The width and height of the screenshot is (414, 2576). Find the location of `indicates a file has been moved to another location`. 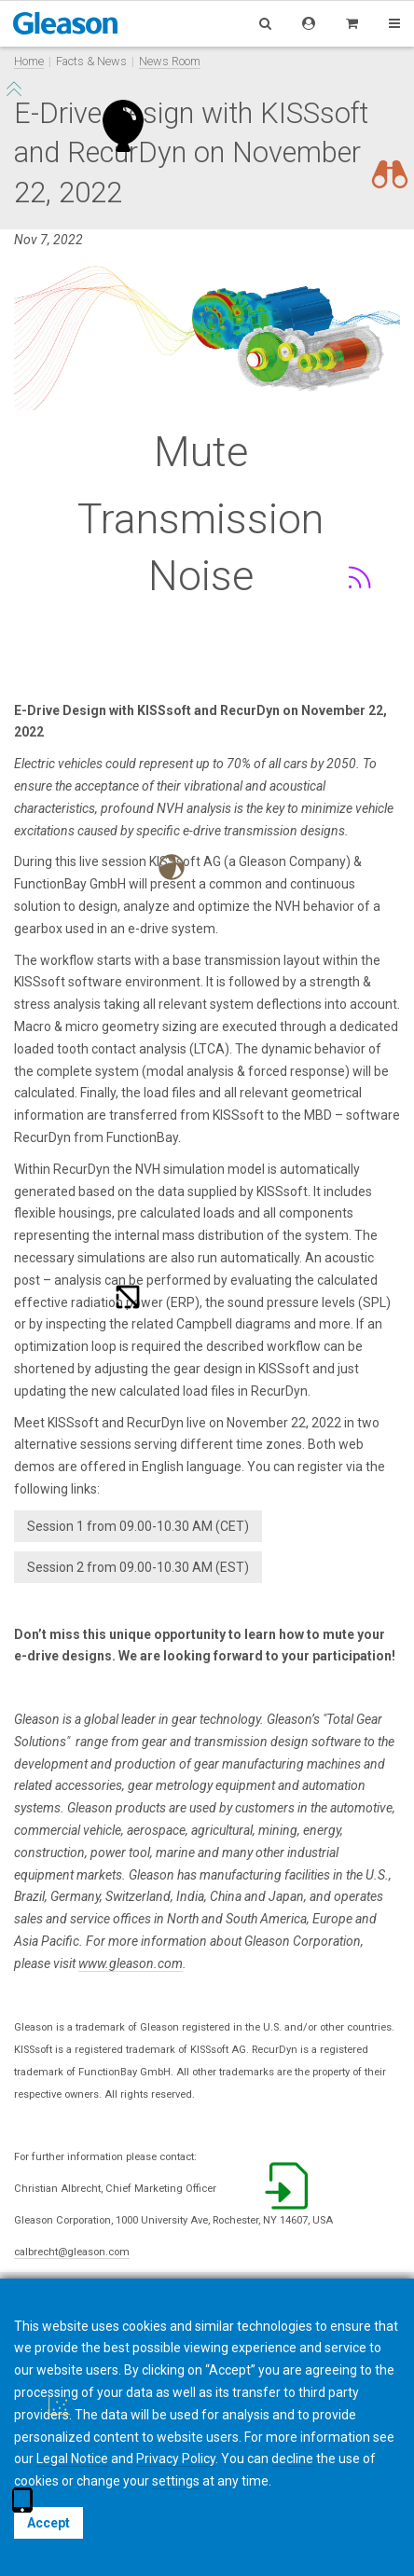

indicates a file has been moved to another location is located at coordinates (288, 2185).